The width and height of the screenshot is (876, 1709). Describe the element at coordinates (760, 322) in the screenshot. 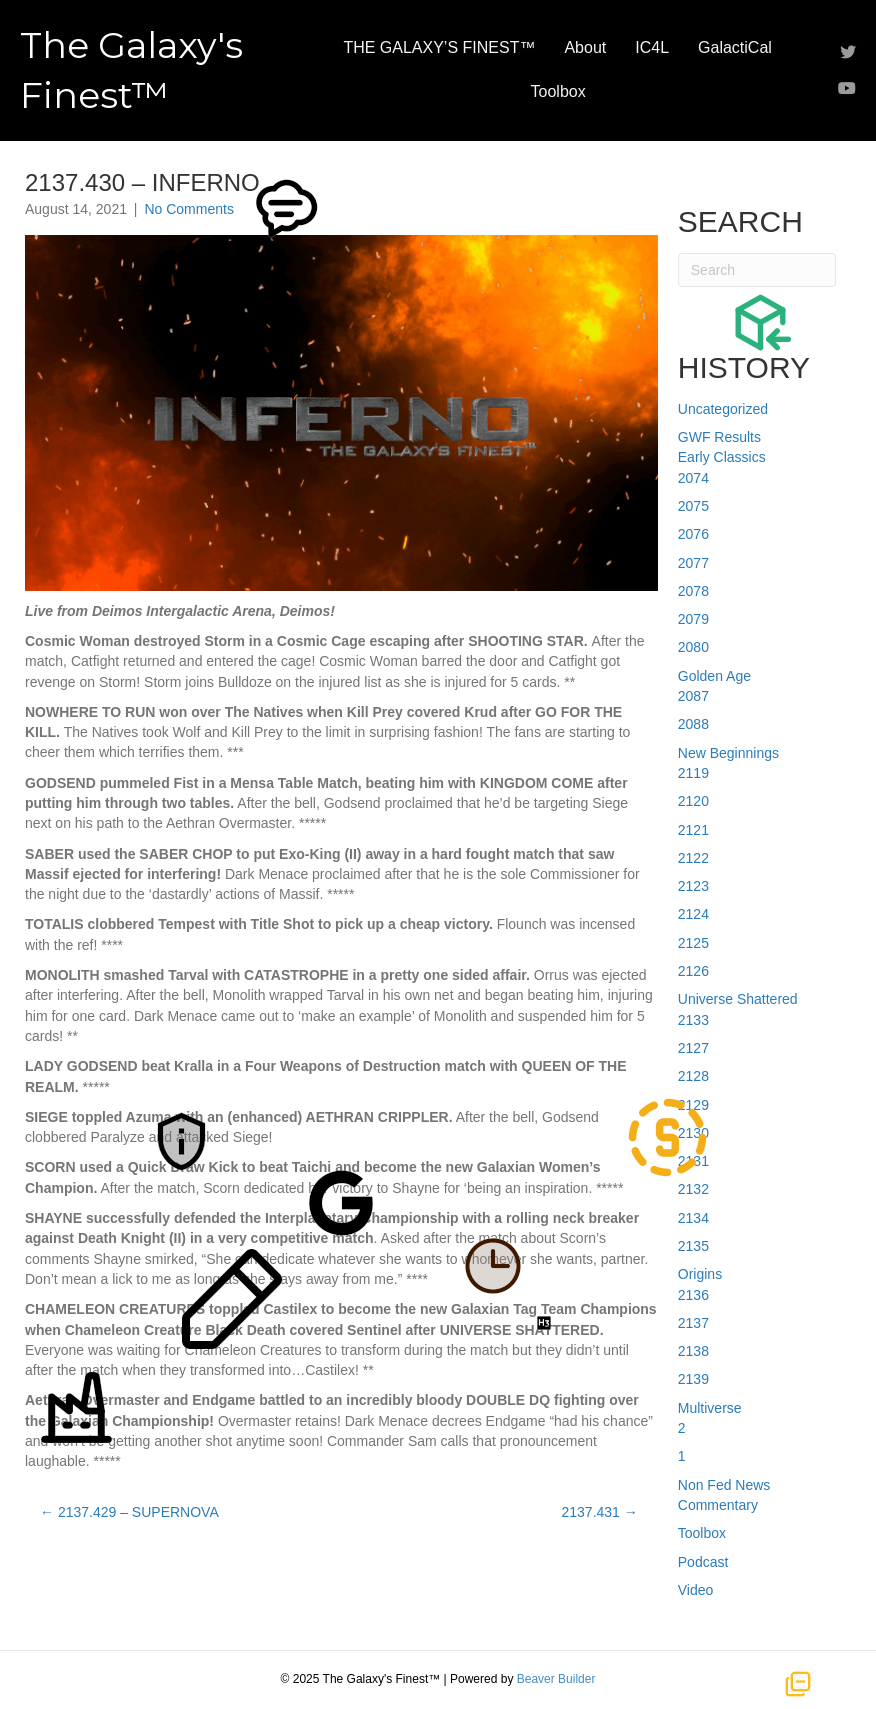

I see `import a package or module` at that location.